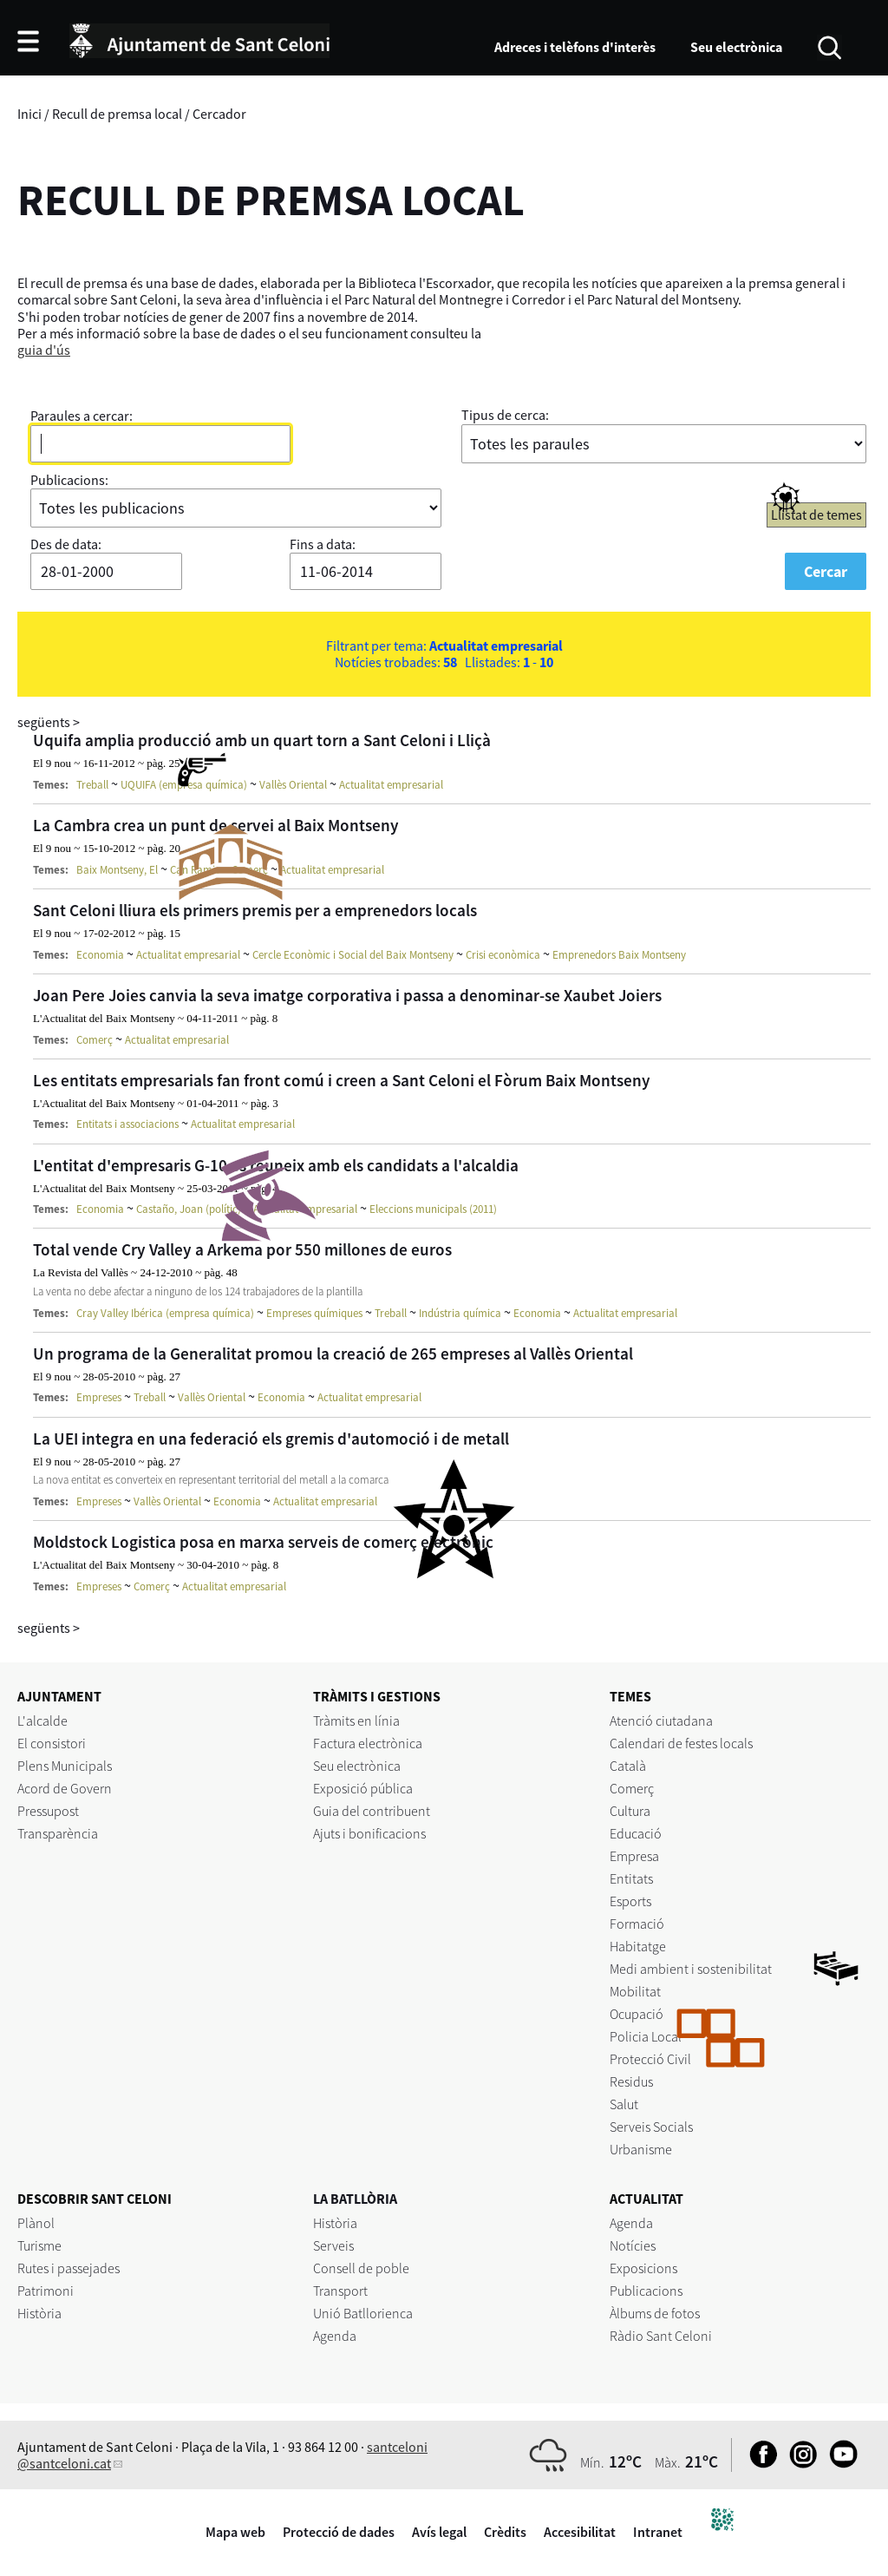 The width and height of the screenshot is (888, 2576). What do you see at coordinates (786, 497) in the screenshot?
I see `indicates damage or health loss in a game` at bounding box center [786, 497].